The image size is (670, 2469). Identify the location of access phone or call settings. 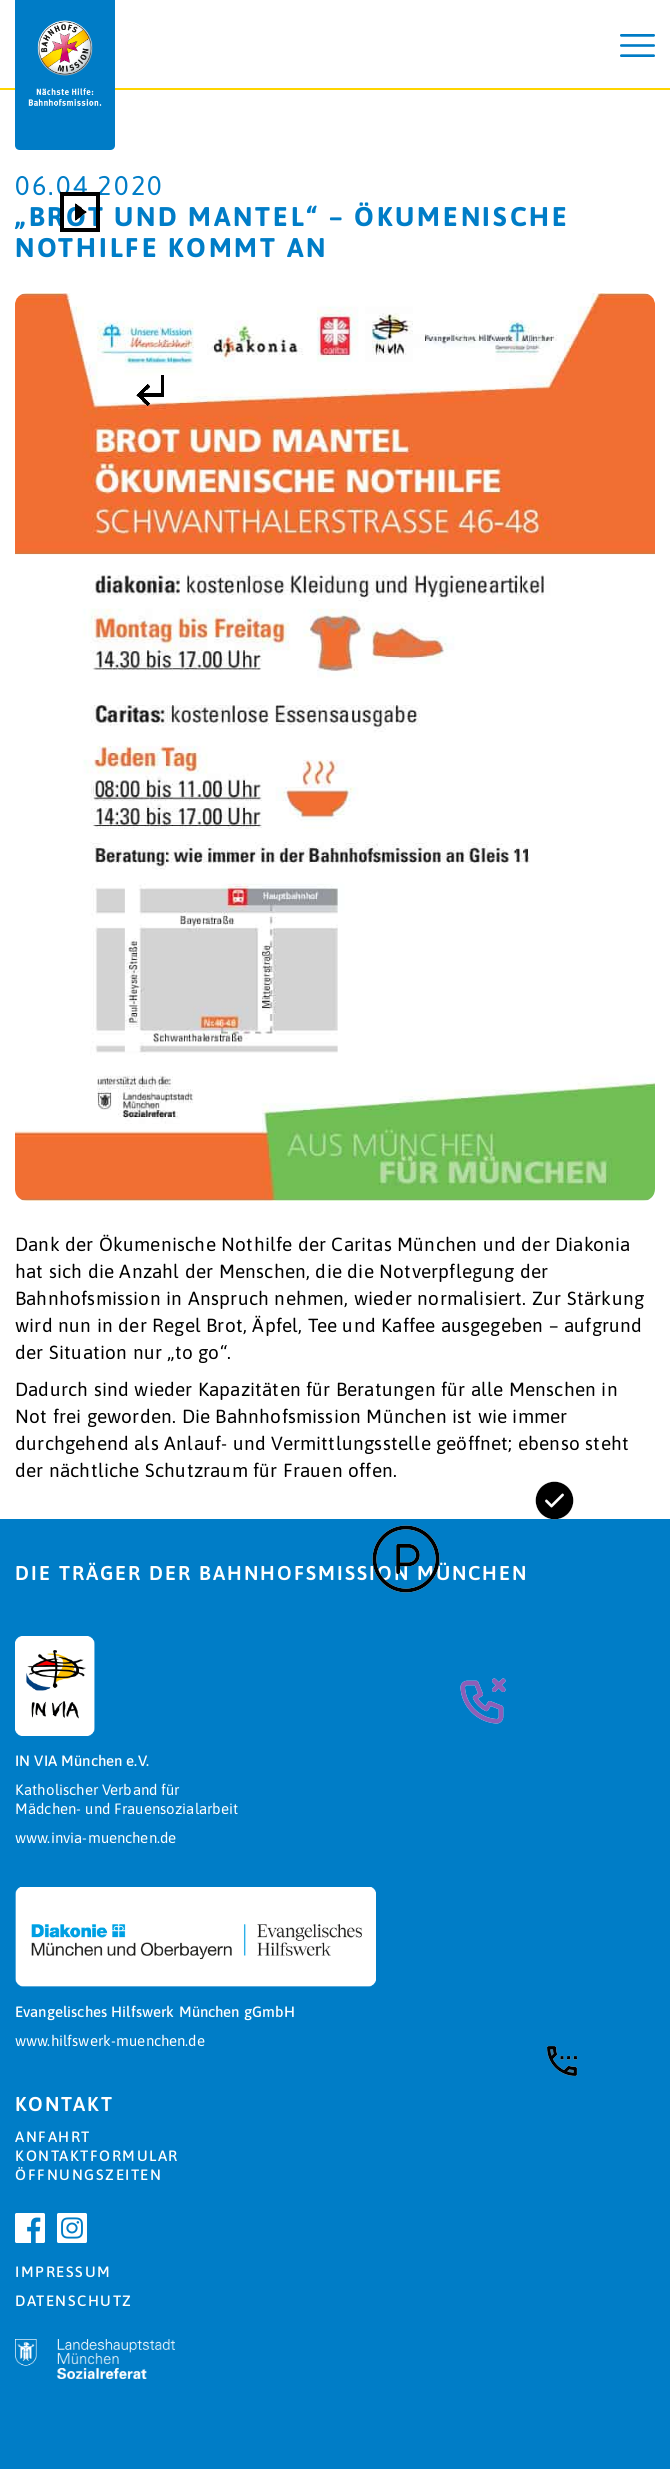
(562, 2061).